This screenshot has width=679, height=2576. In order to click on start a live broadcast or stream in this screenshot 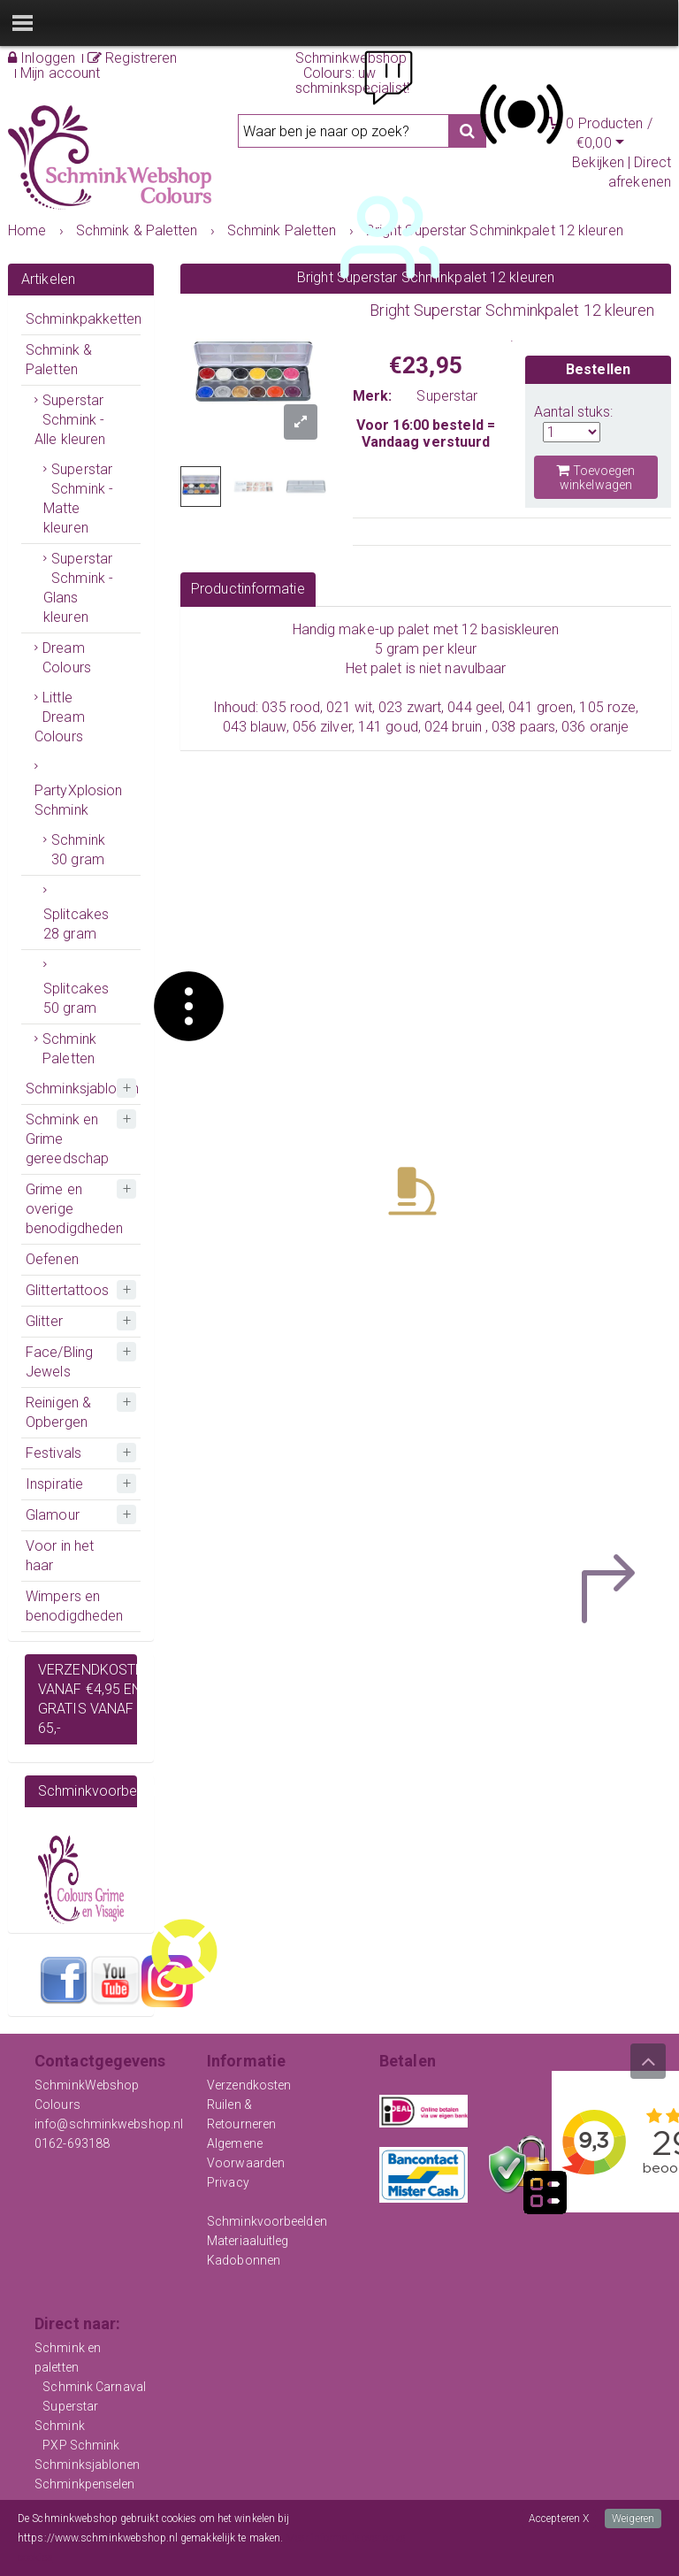, I will do `click(522, 114)`.